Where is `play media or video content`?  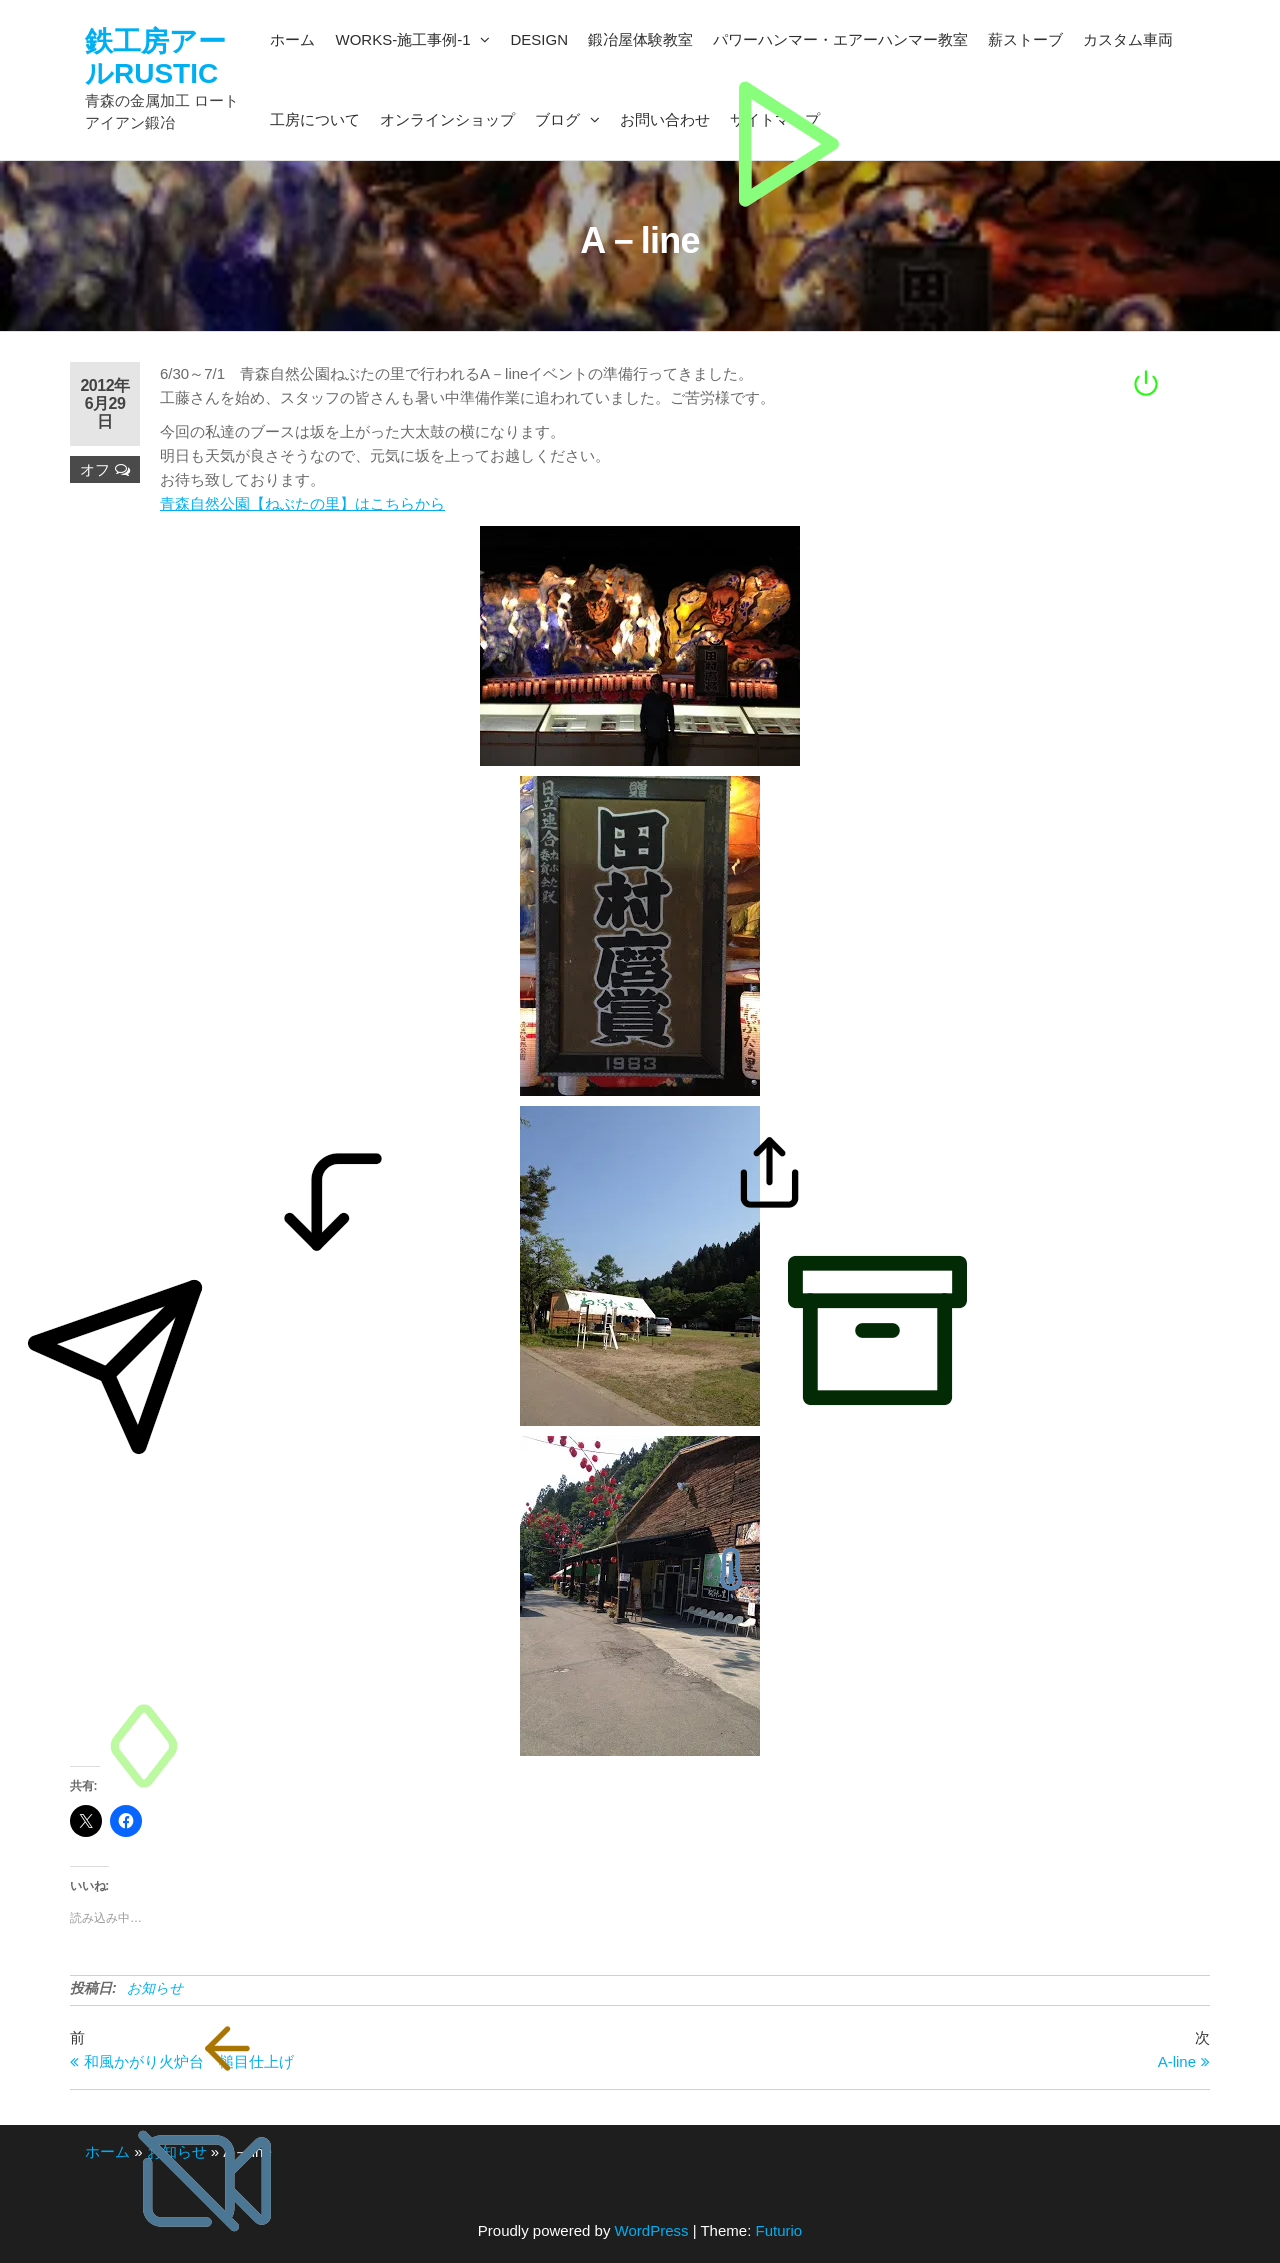 play media or video content is located at coordinates (789, 144).